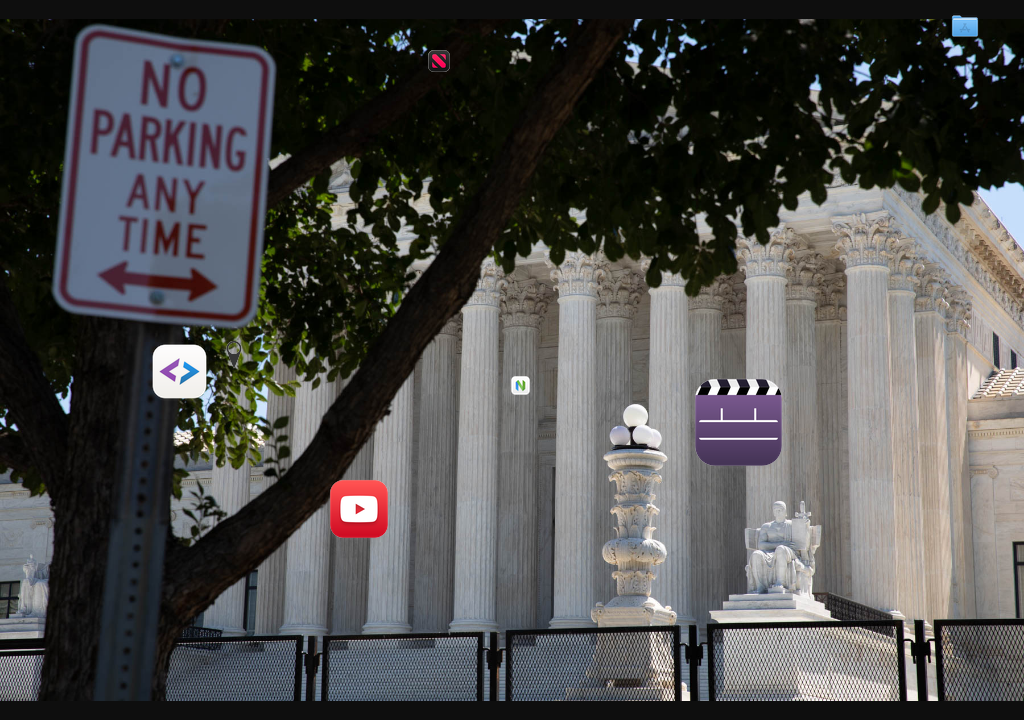 The height and width of the screenshot is (720, 1024). Describe the element at coordinates (965, 26) in the screenshot. I see `open the applications folder` at that location.